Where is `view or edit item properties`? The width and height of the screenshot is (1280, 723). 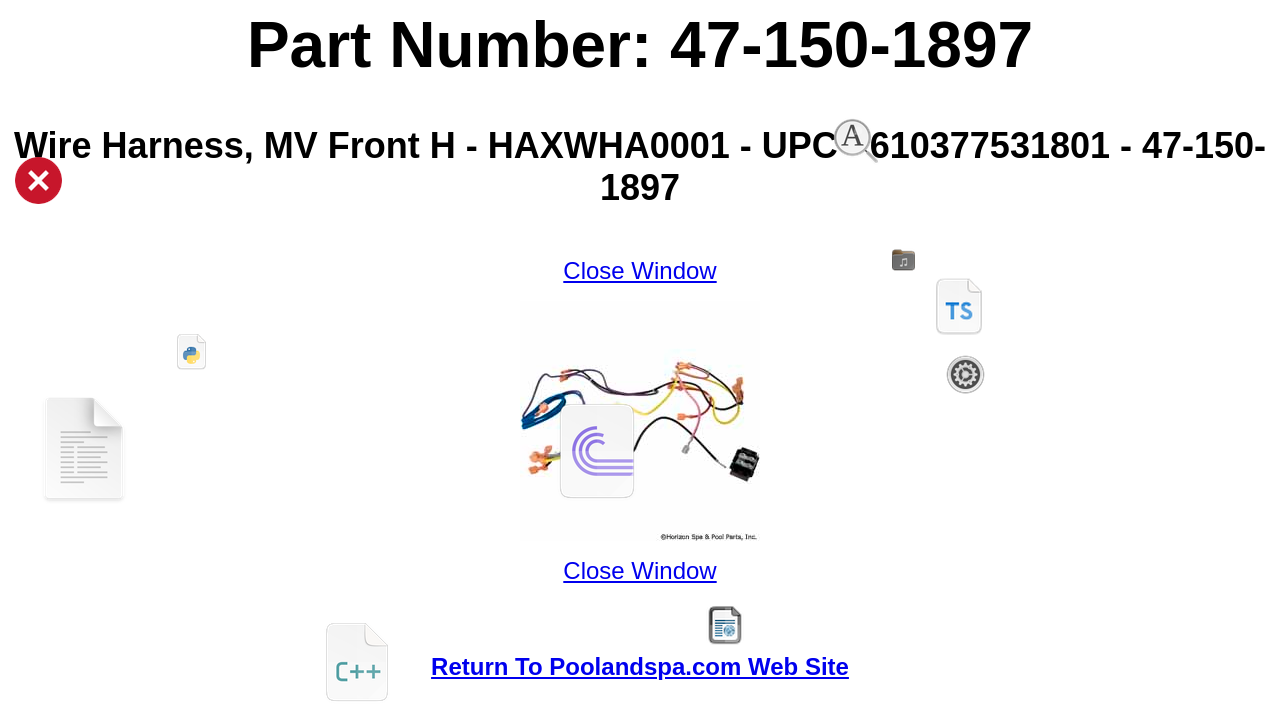 view or edit item properties is located at coordinates (965, 374).